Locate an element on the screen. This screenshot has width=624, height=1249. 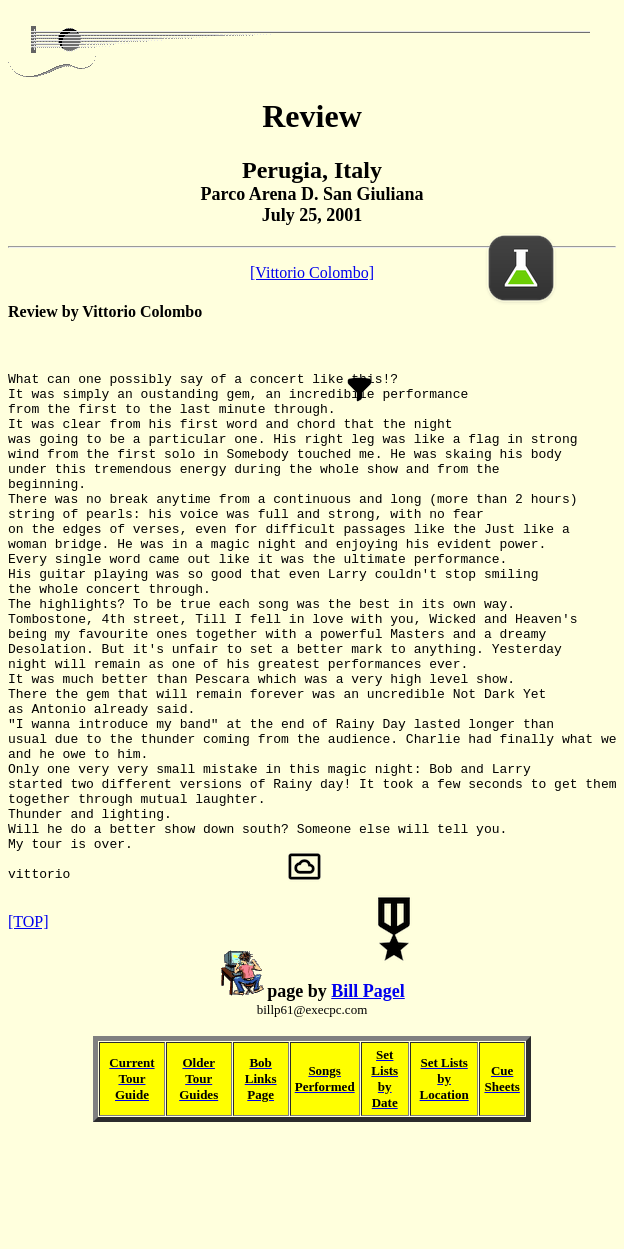
filter or sort content is located at coordinates (359, 389).